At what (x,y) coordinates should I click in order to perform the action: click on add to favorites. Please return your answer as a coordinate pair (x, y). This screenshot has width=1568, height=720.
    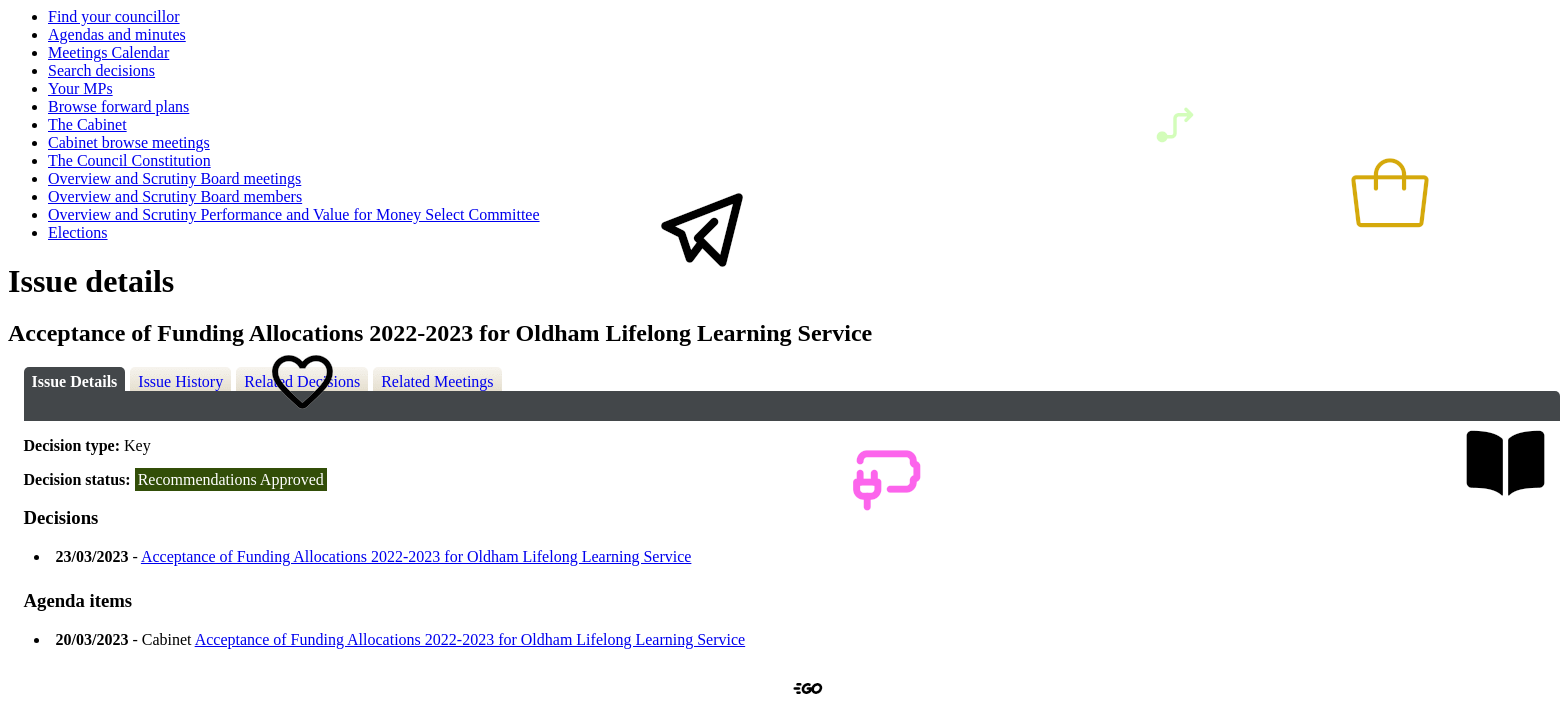
    Looking at the image, I should click on (302, 382).